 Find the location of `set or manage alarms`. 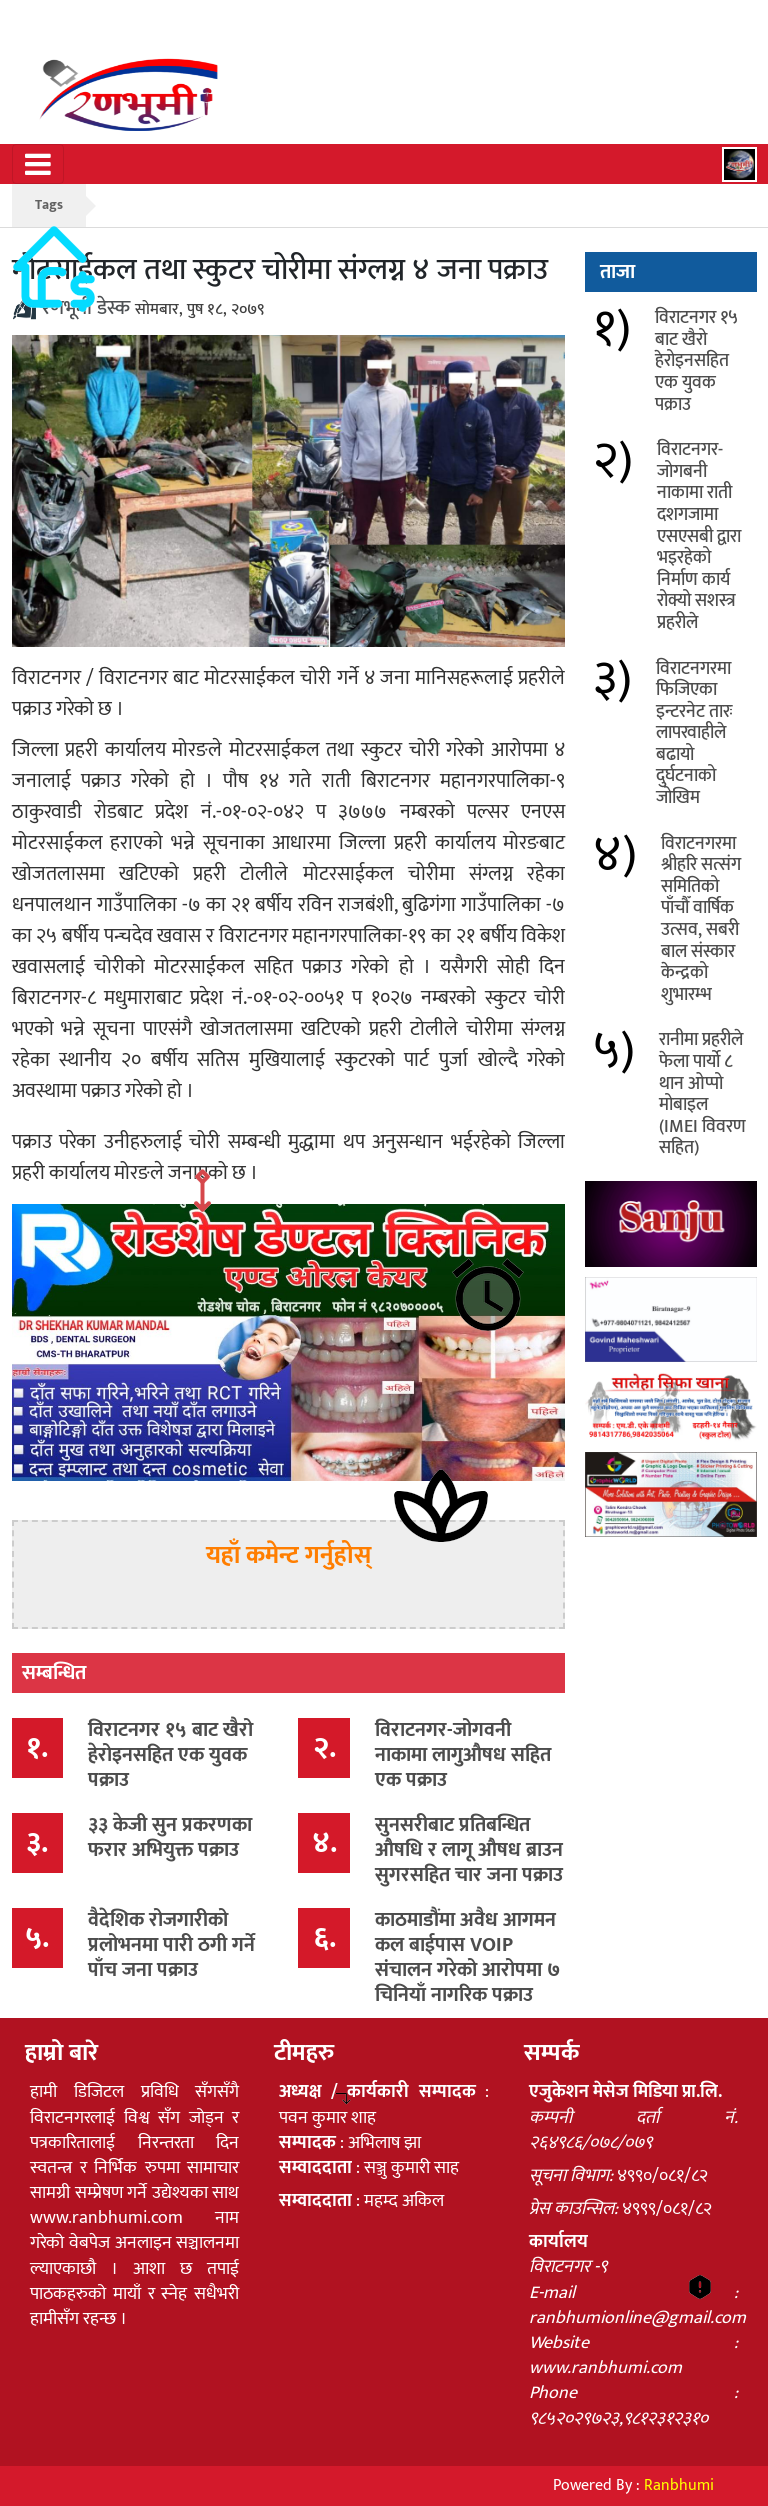

set or manage alarms is located at coordinates (488, 1295).